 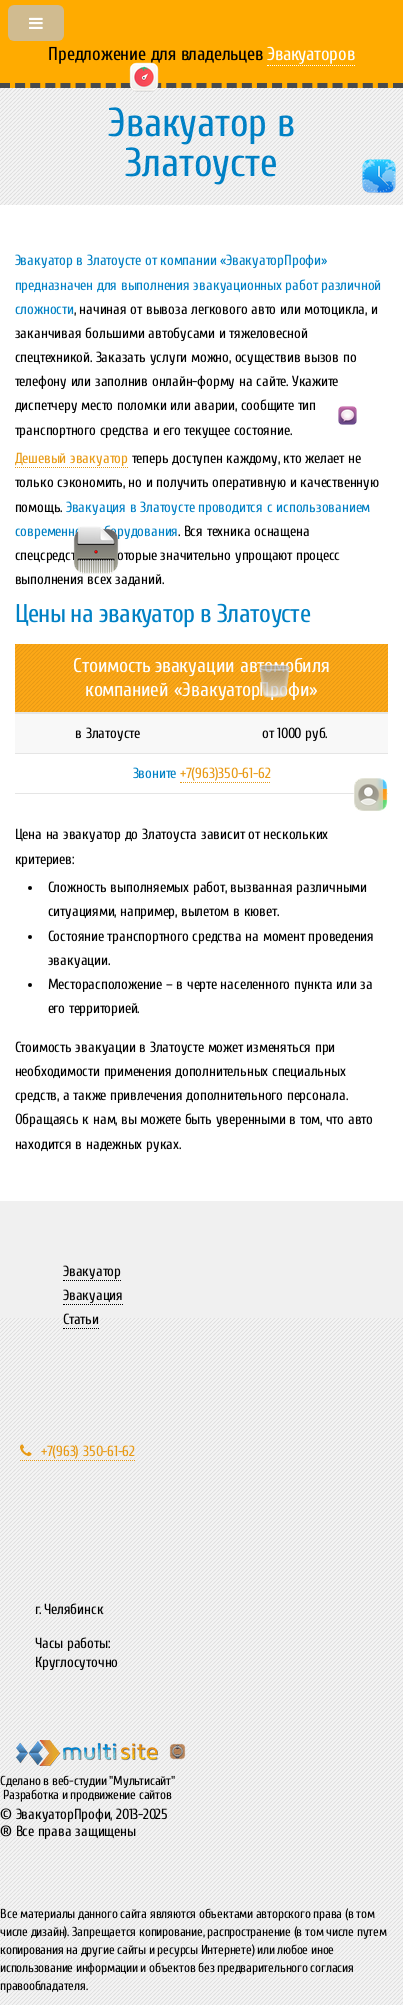 What do you see at coordinates (96, 551) in the screenshot?
I see `open raider app for document scanning` at bounding box center [96, 551].